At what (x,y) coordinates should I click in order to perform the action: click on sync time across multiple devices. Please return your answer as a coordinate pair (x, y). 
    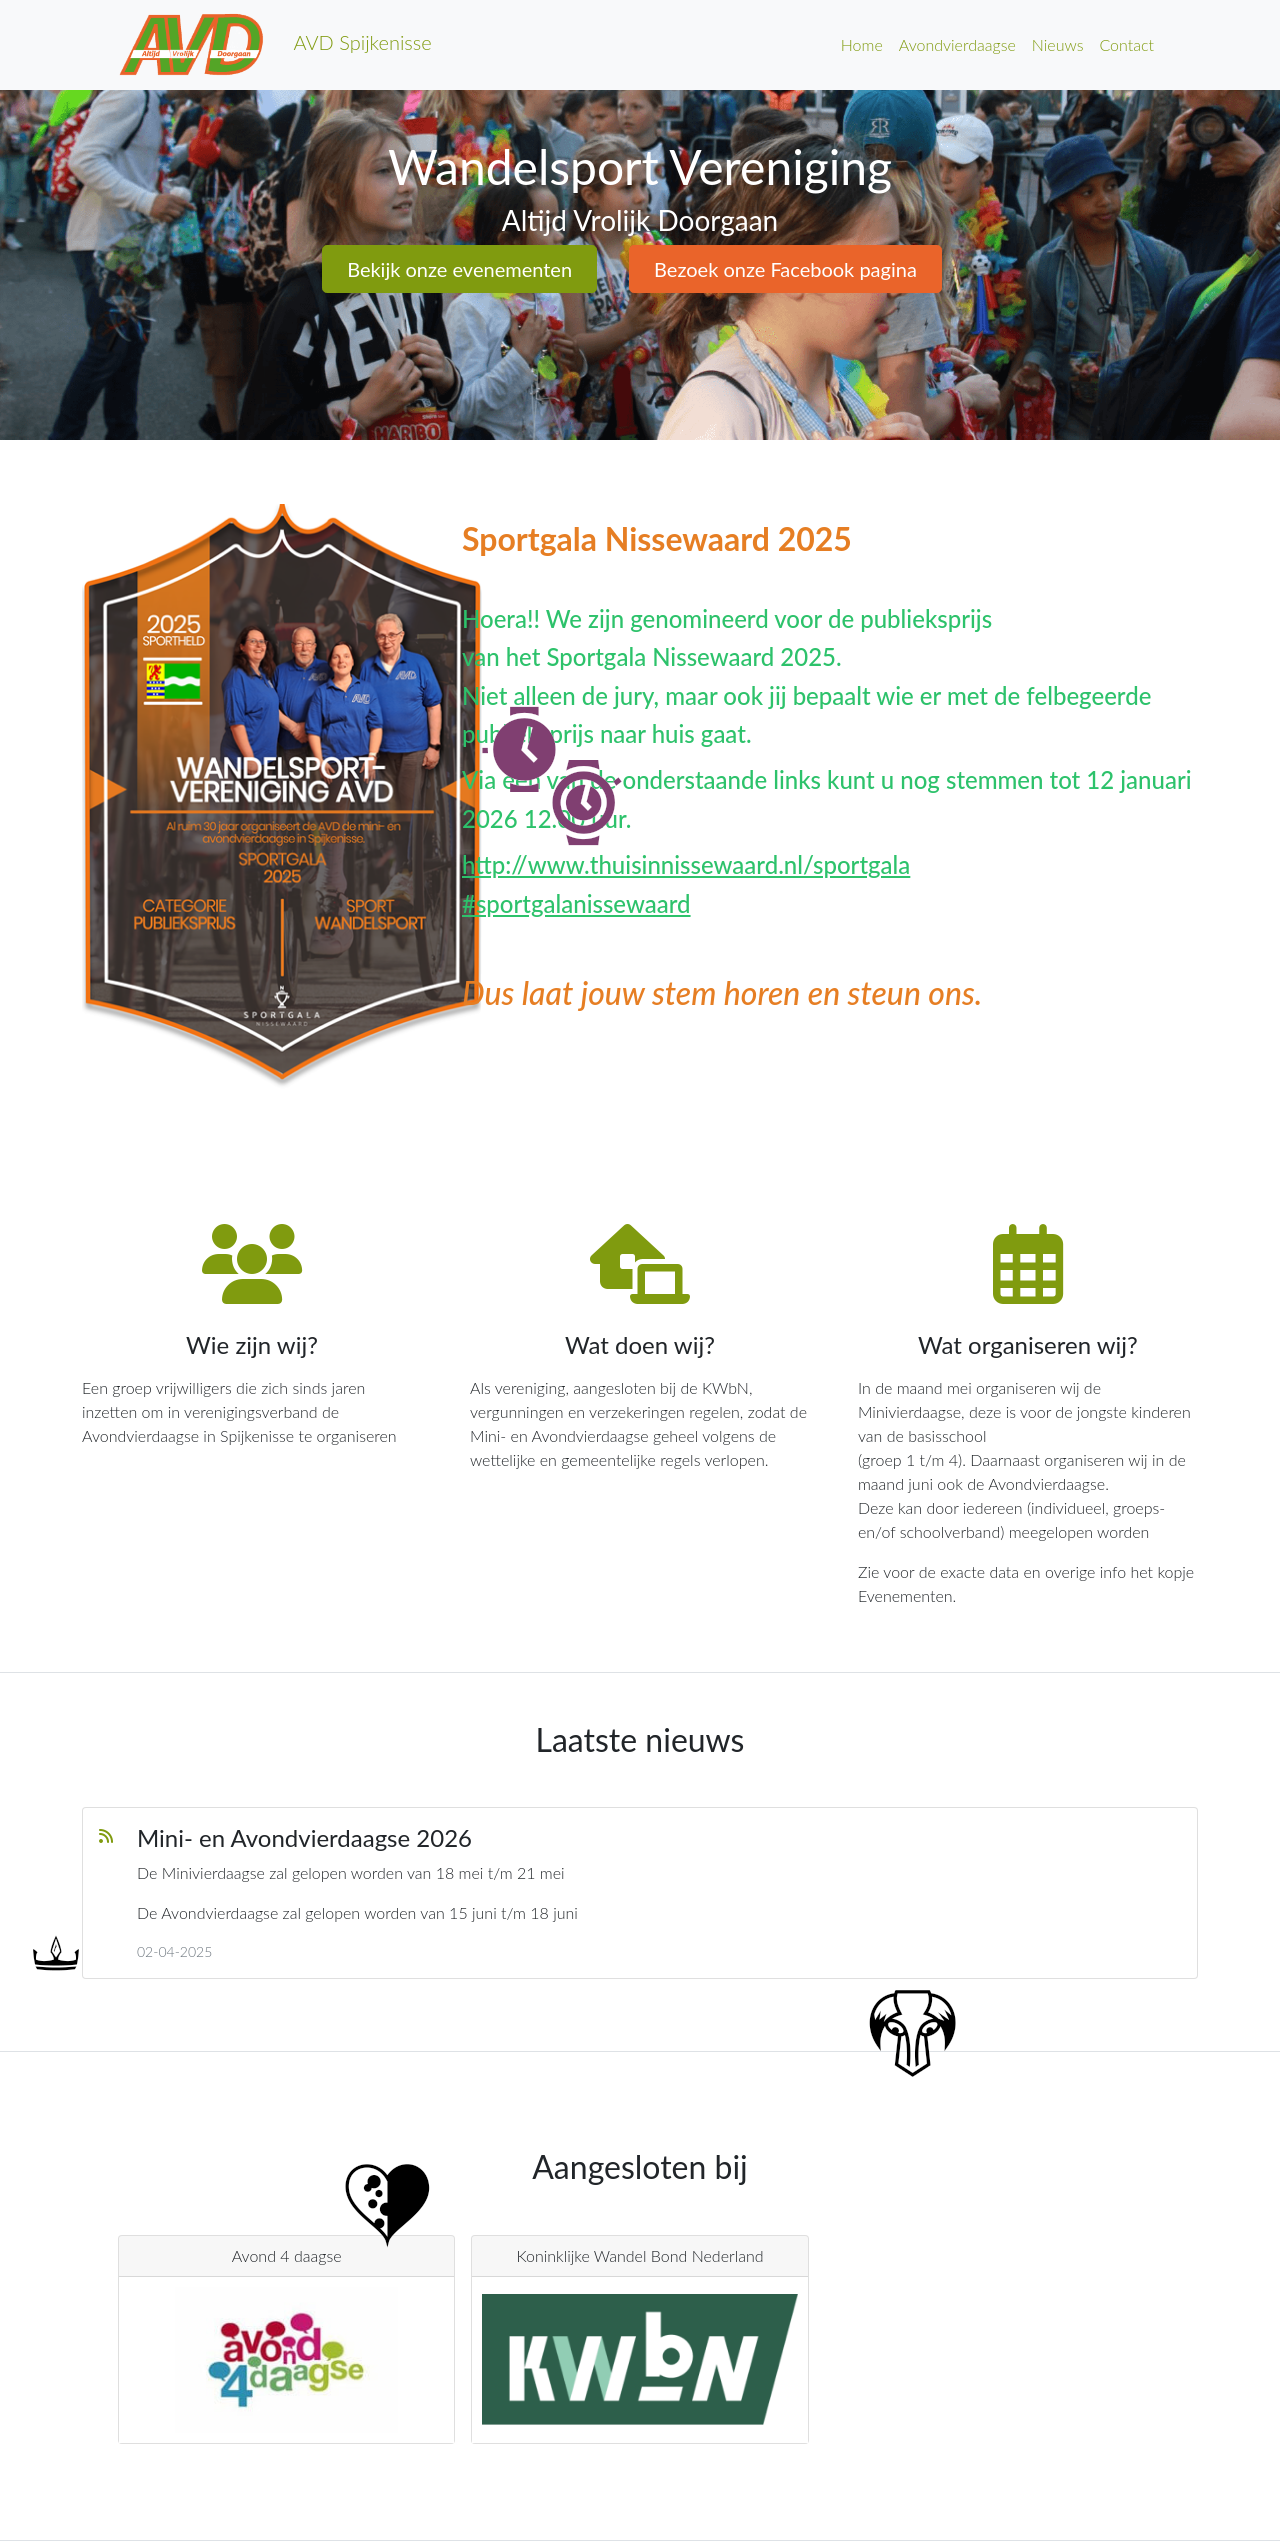
    Looking at the image, I should click on (552, 776).